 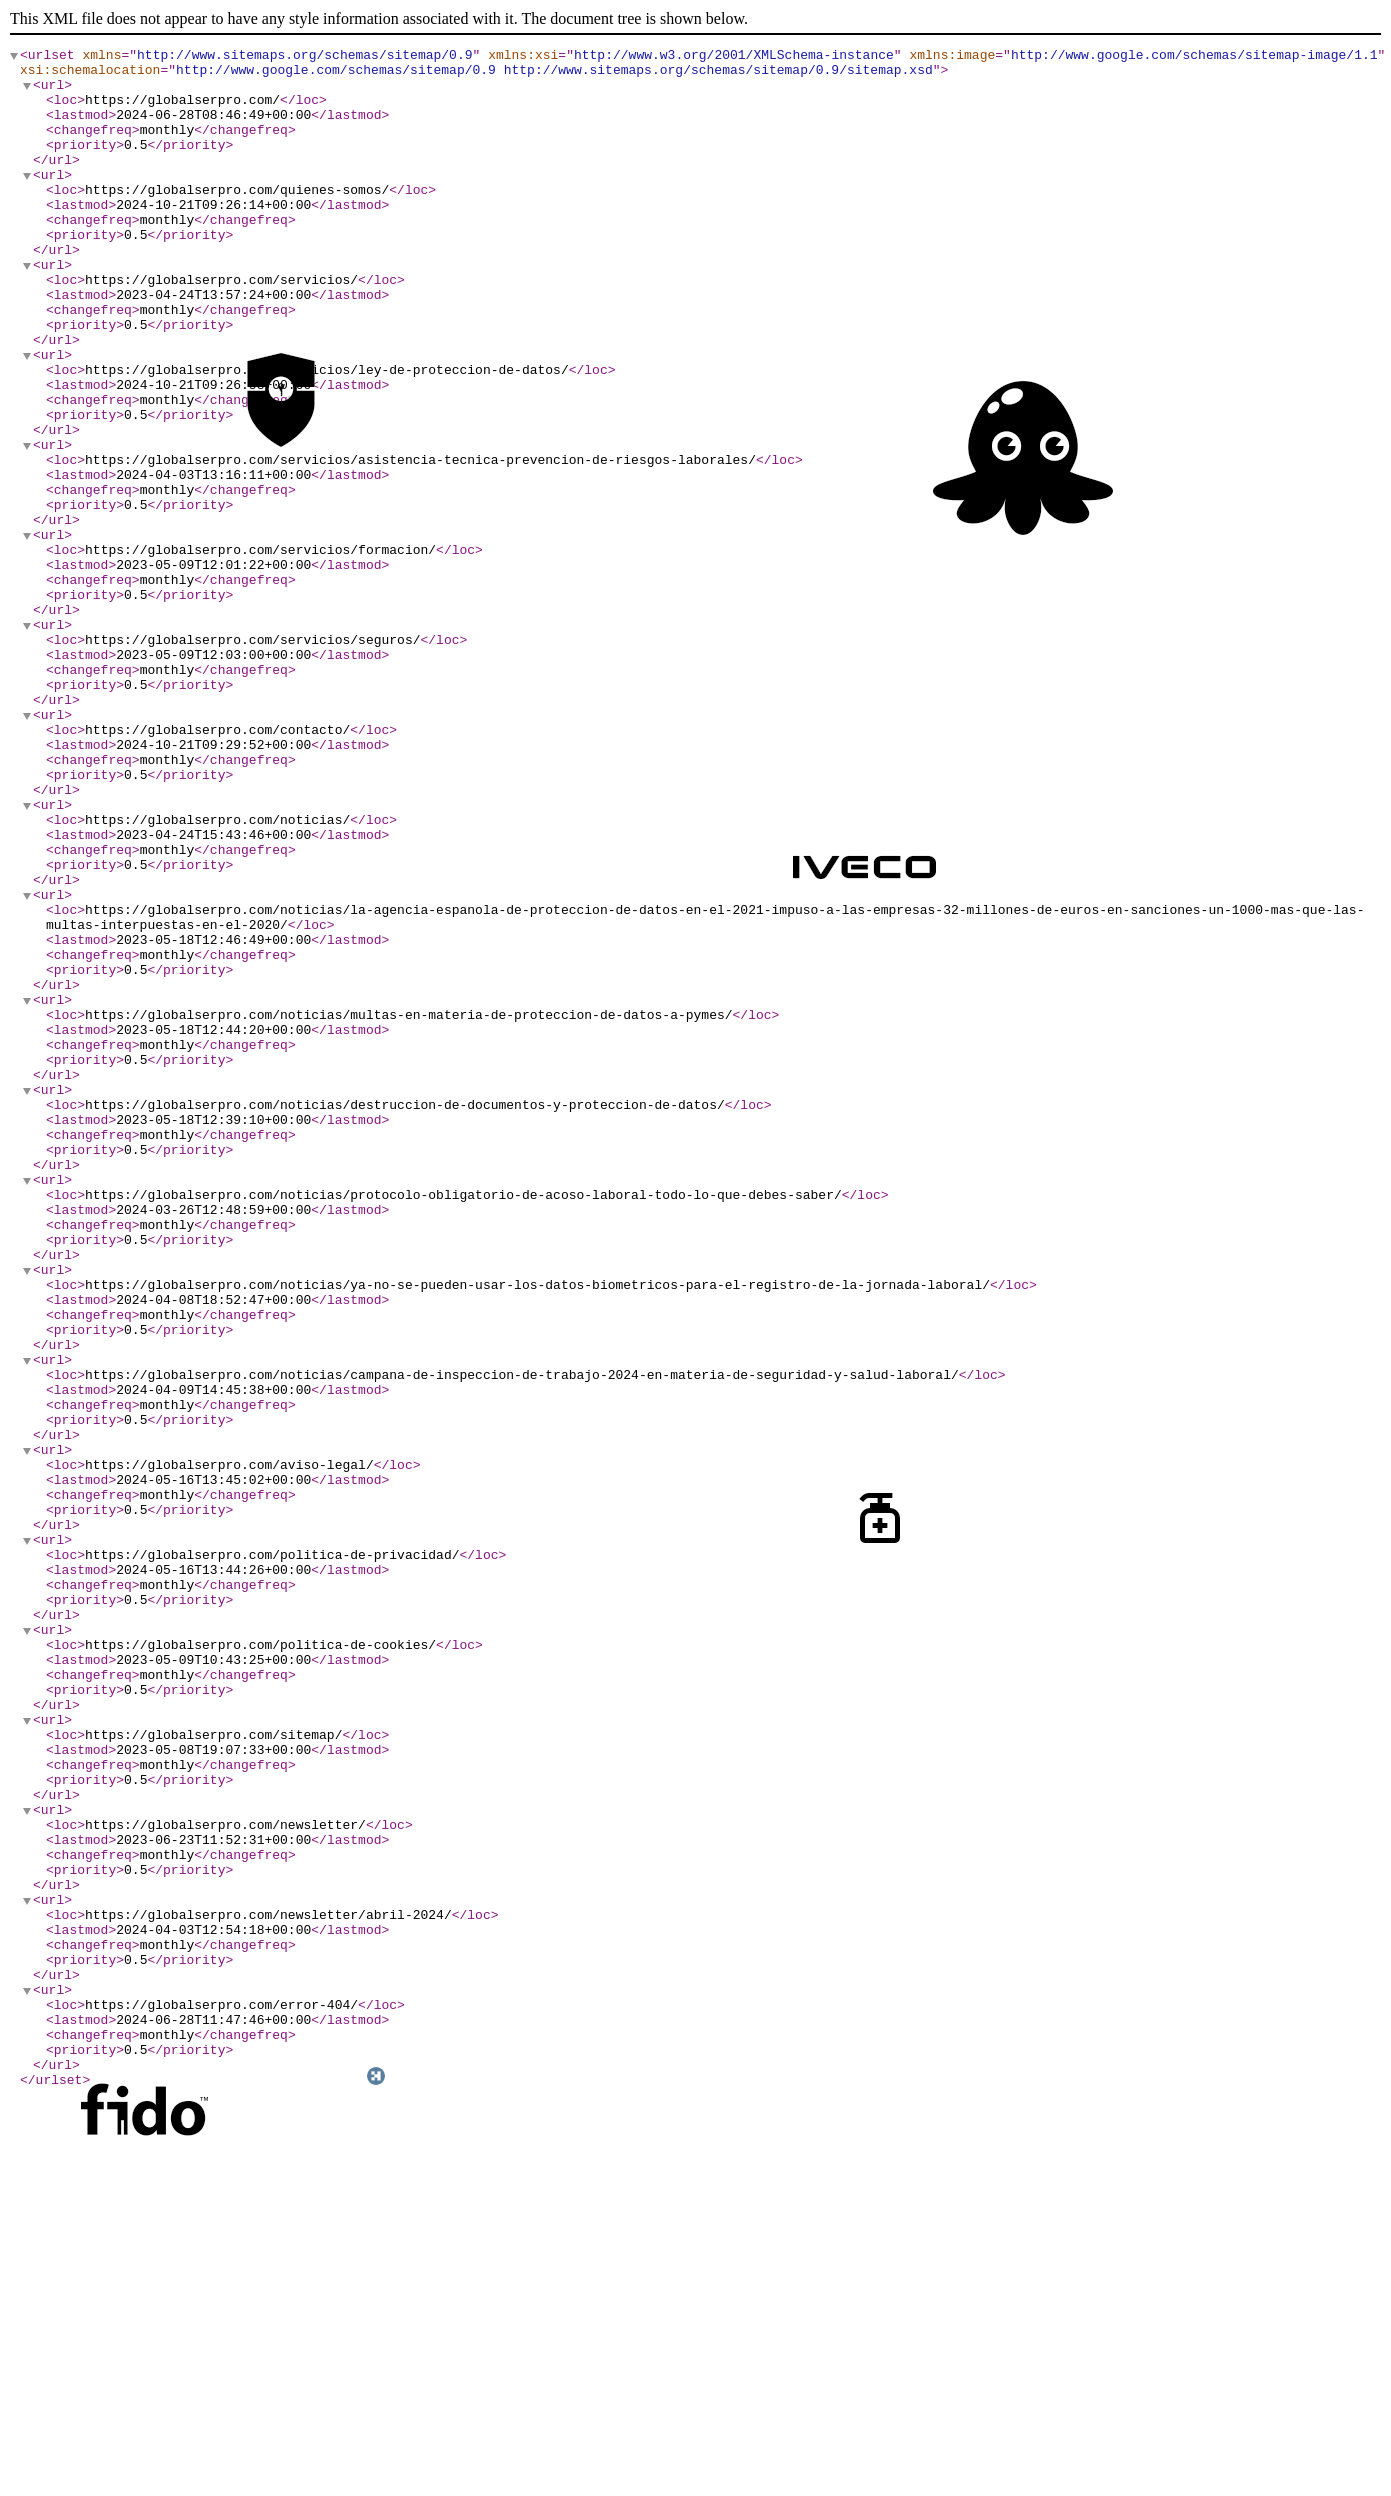 I want to click on open the Crehana app, so click(x=376, y=2076).